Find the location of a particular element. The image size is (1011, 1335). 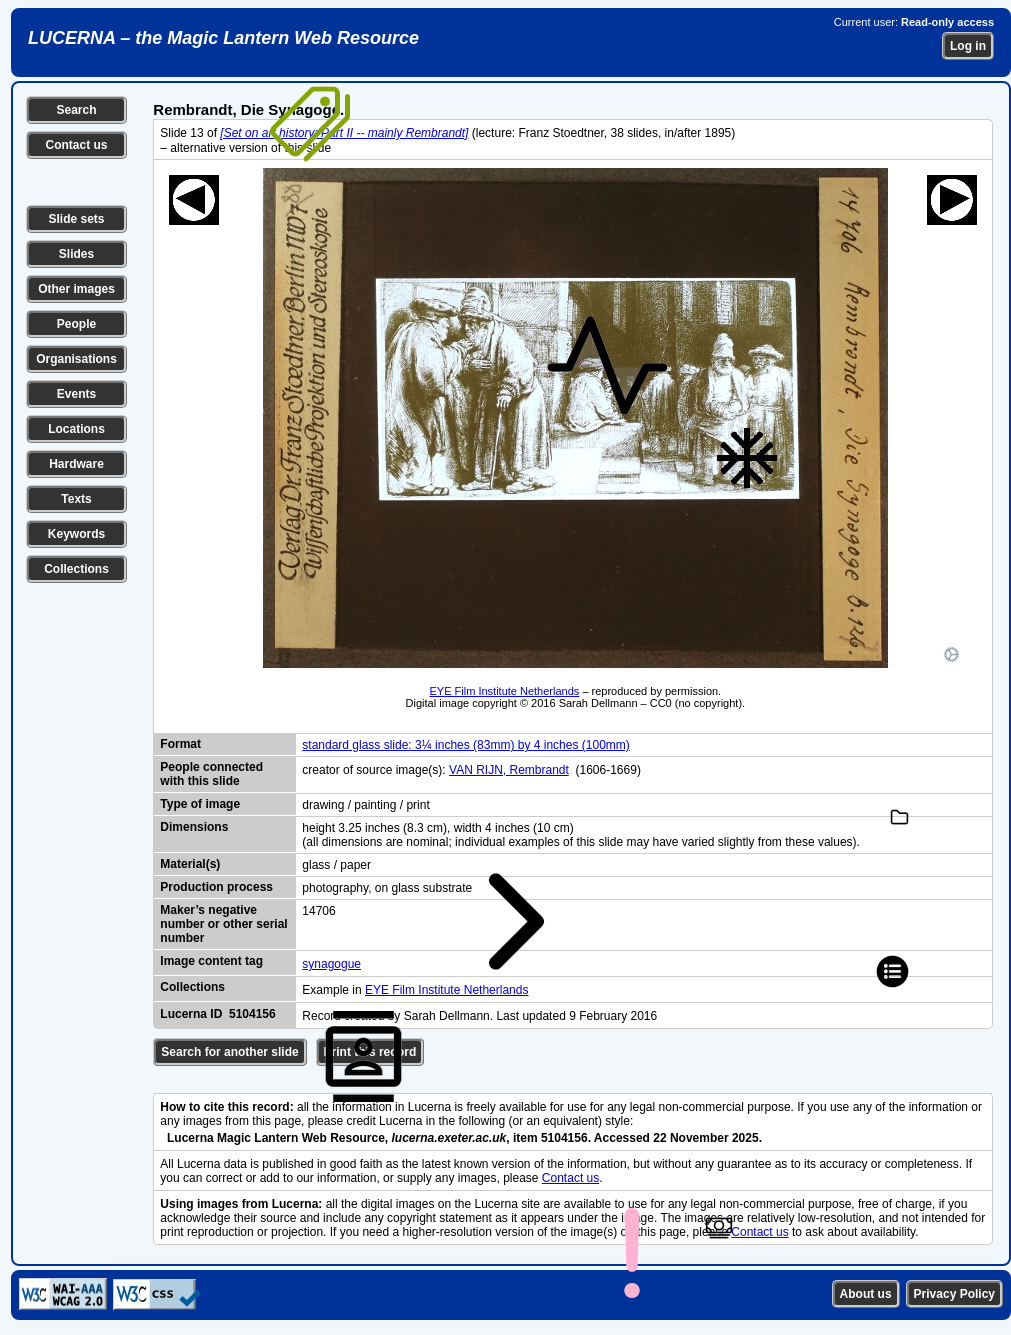

view your contacts list is located at coordinates (363, 1056).